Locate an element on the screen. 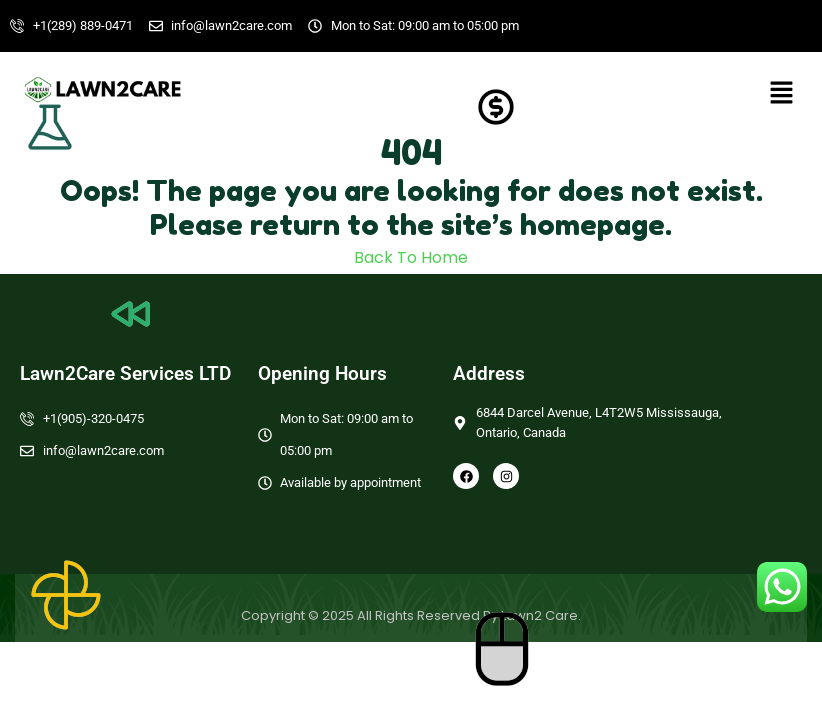 This screenshot has width=822, height=720. rewind or skip backward in media playback is located at coordinates (132, 314).